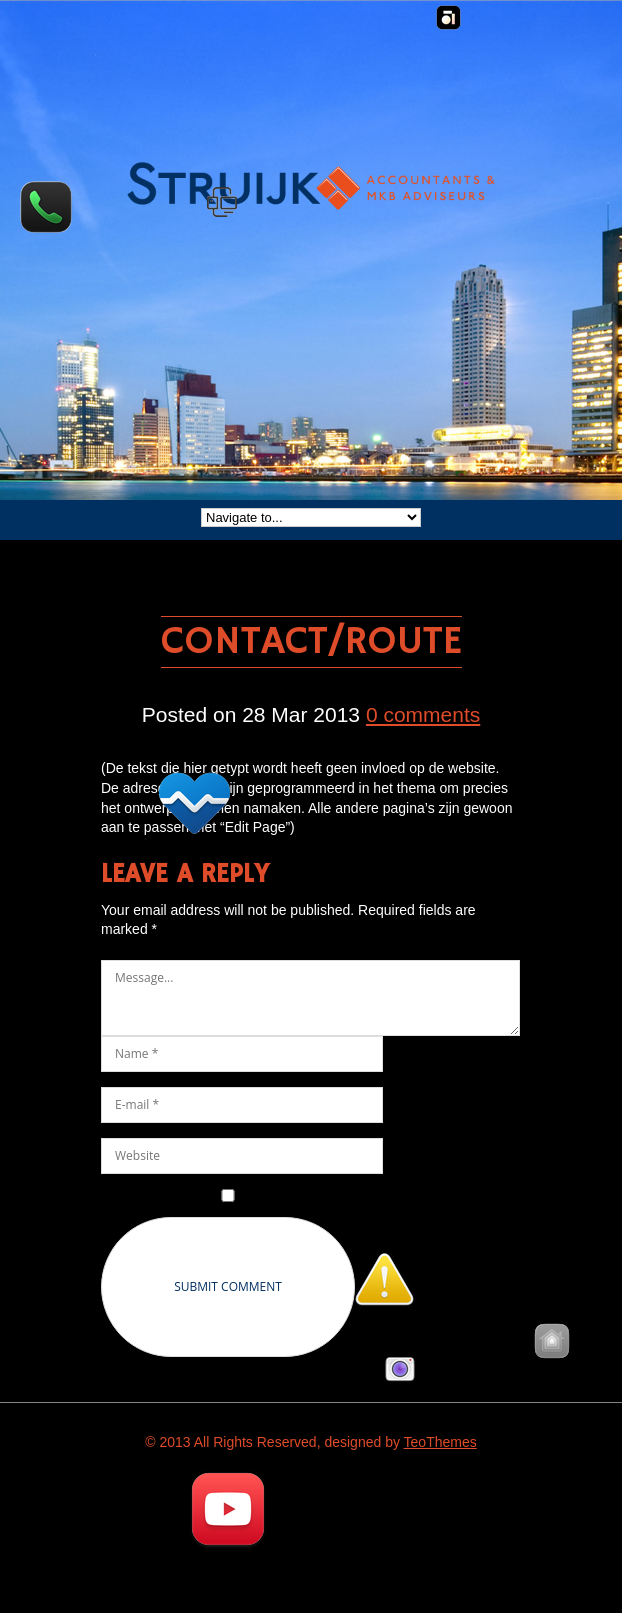 The image size is (622, 1613). Describe the element at coordinates (228, 1509) in the screenshot. I see `open the YouTube app` at that location.